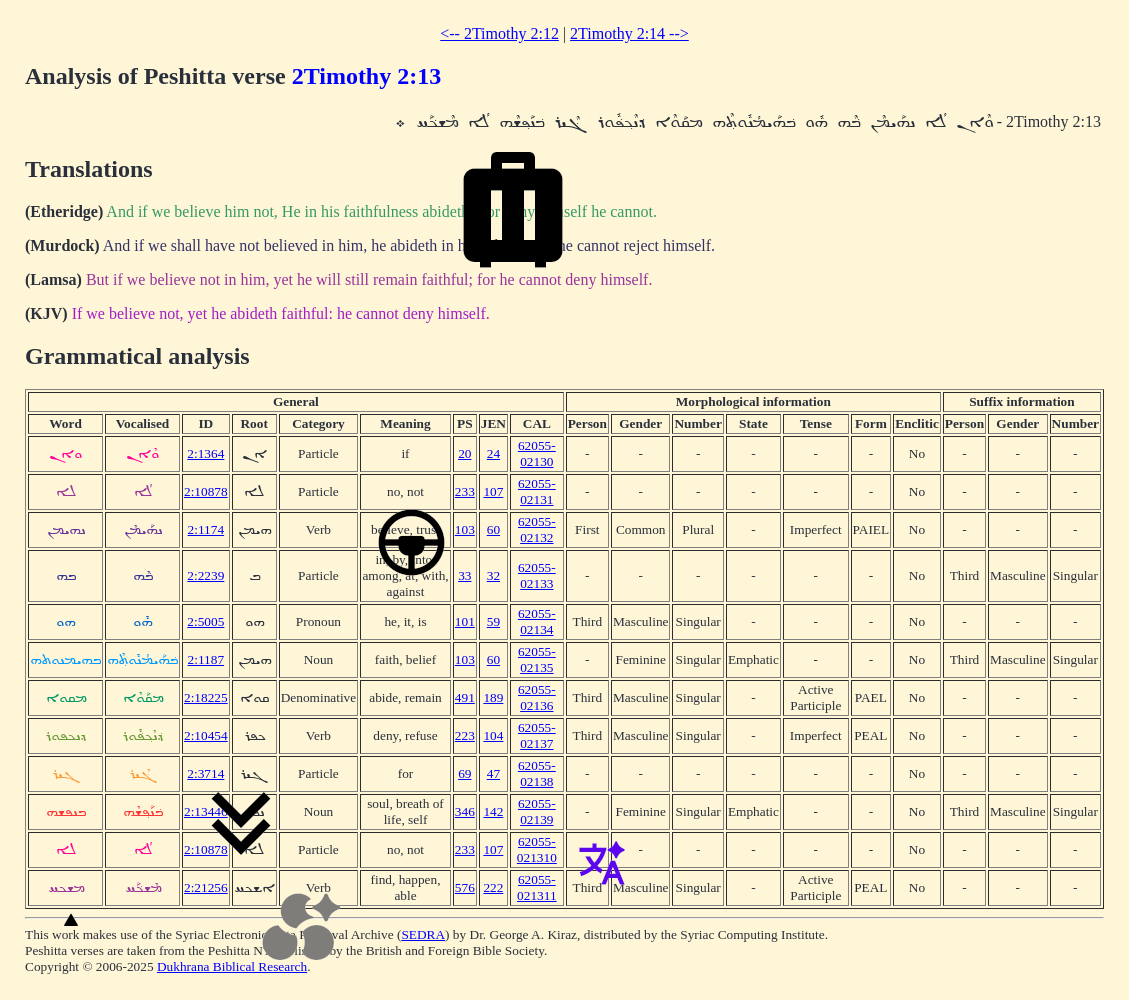 This screenshot has height=1000, width=1129. I want to click on play or start media content, so click(71, 920).